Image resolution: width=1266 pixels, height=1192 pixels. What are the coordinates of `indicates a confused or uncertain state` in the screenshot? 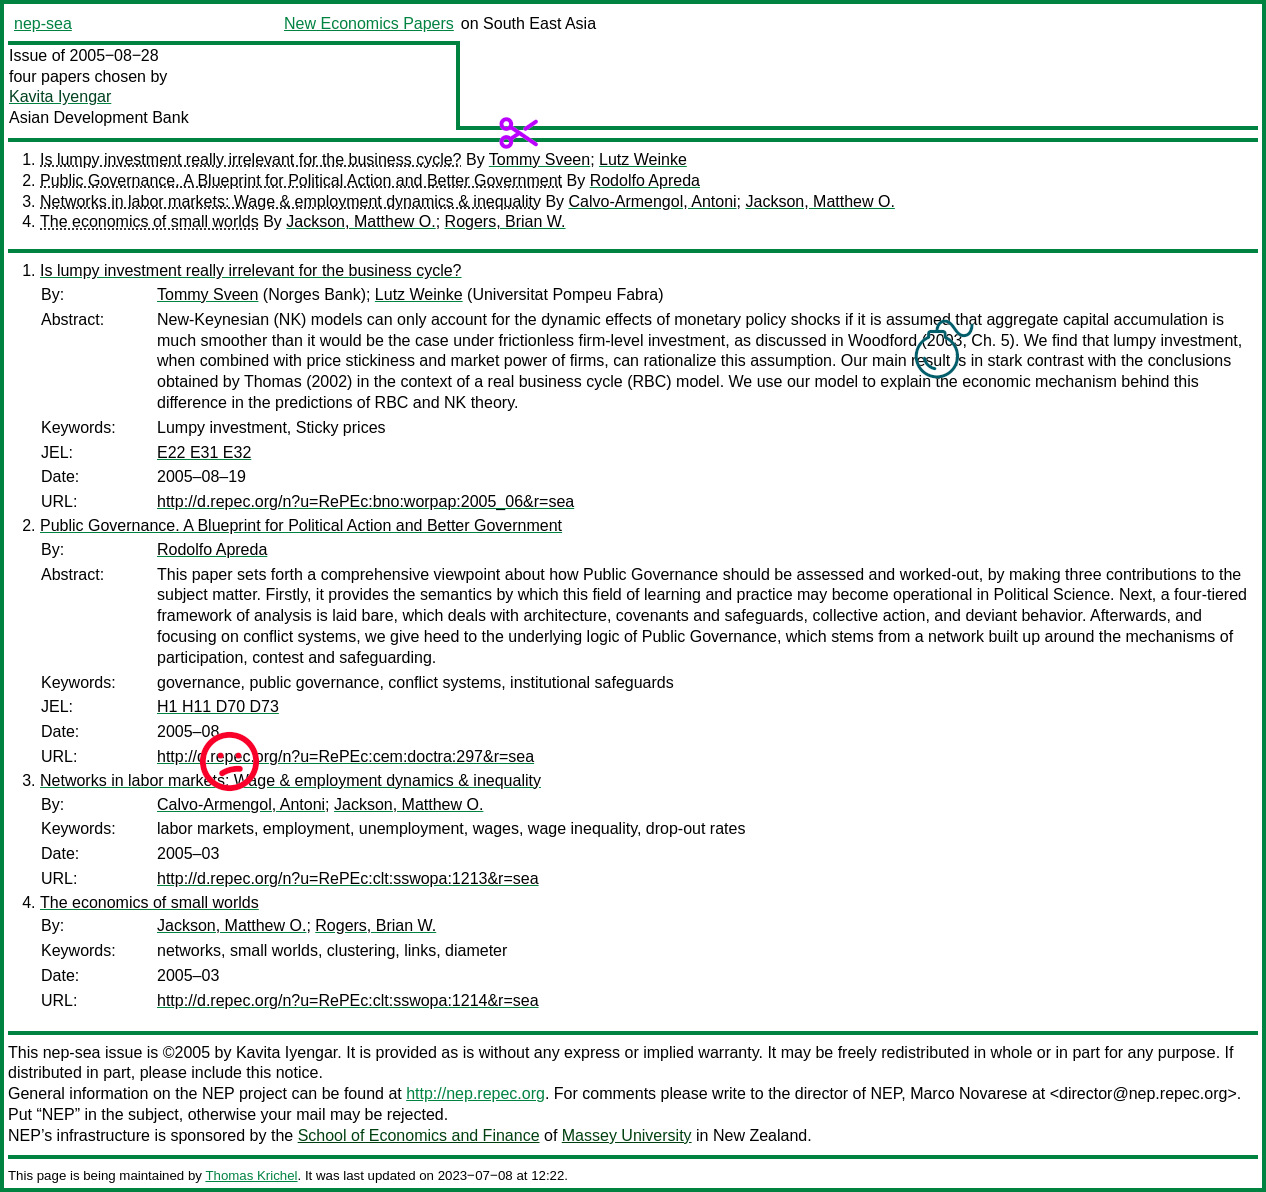 It's located at (229, 761).